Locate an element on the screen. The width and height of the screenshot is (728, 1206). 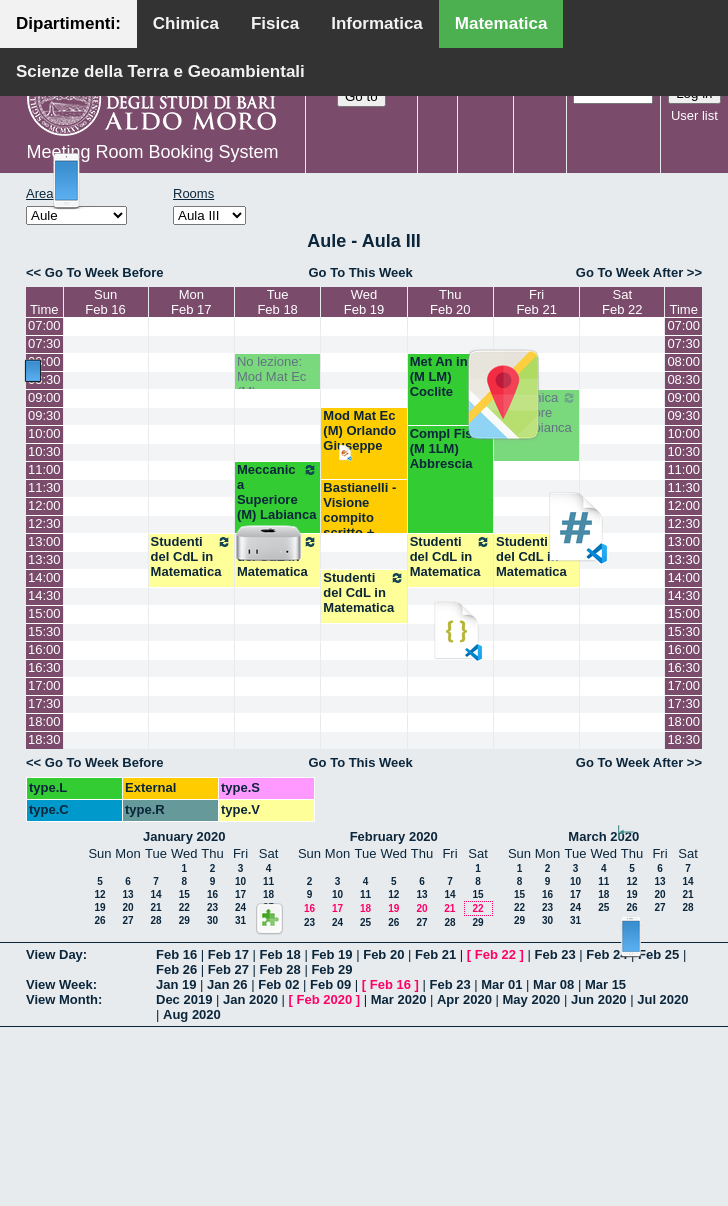
iPad device icon is located at coordinates (33, 371).